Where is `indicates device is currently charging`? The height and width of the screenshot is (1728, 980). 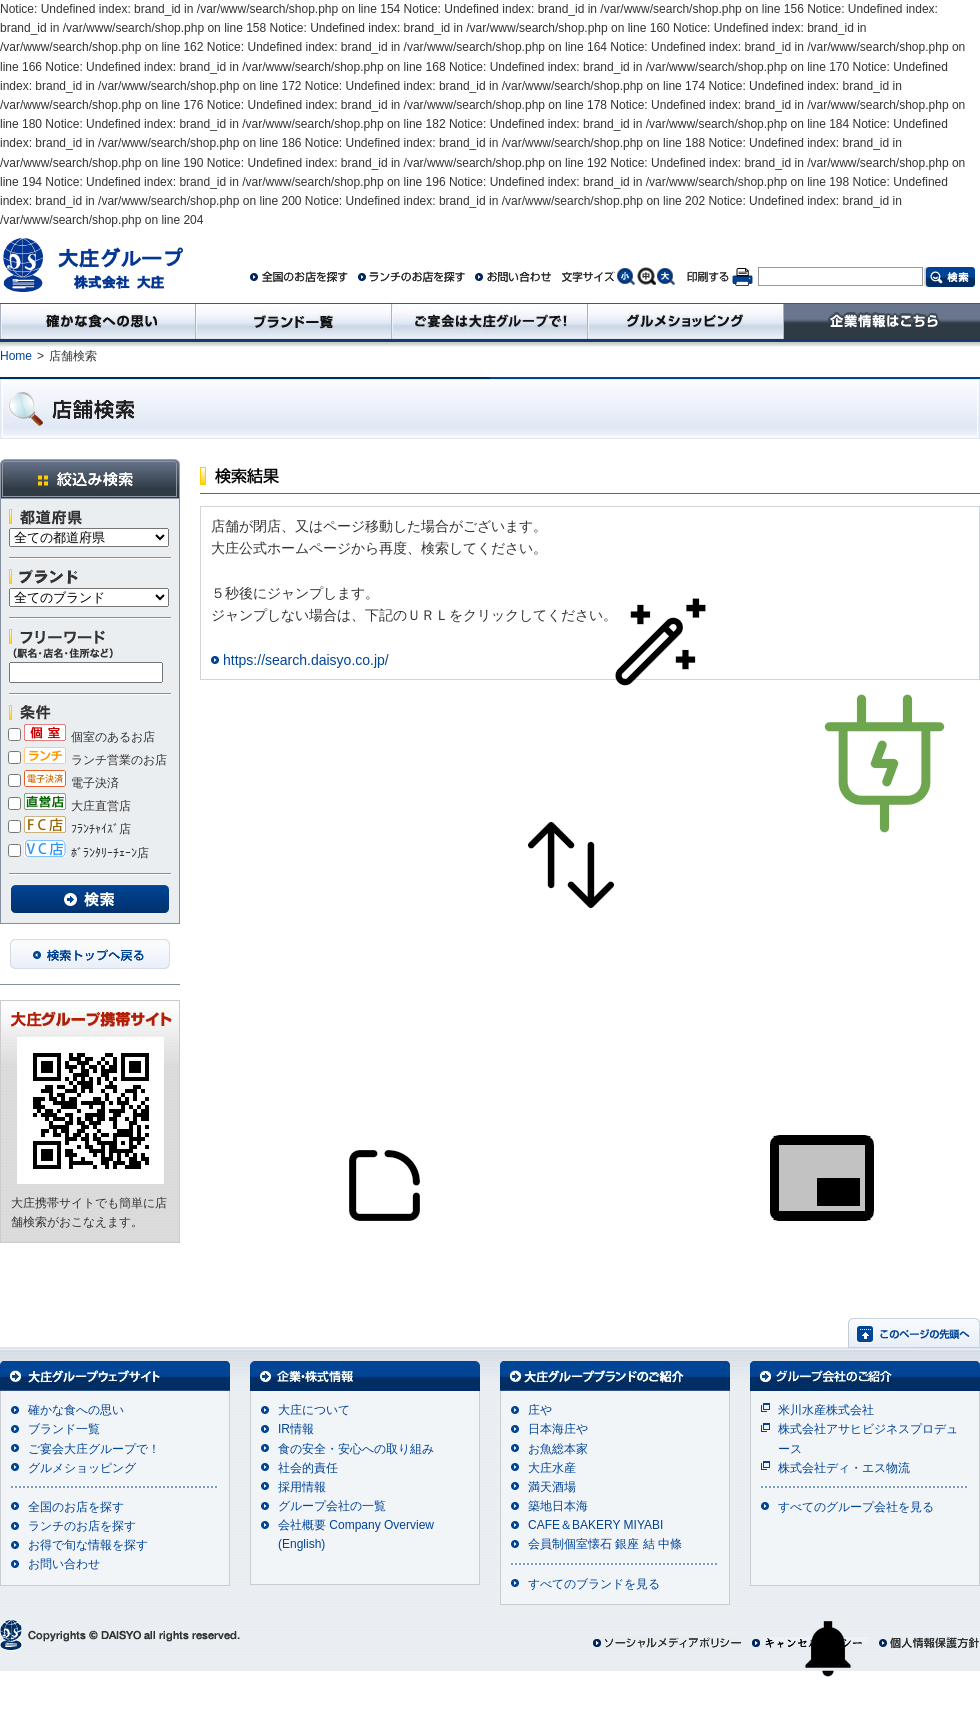
indicates device is currently charging is located at coordinates (884, 763).